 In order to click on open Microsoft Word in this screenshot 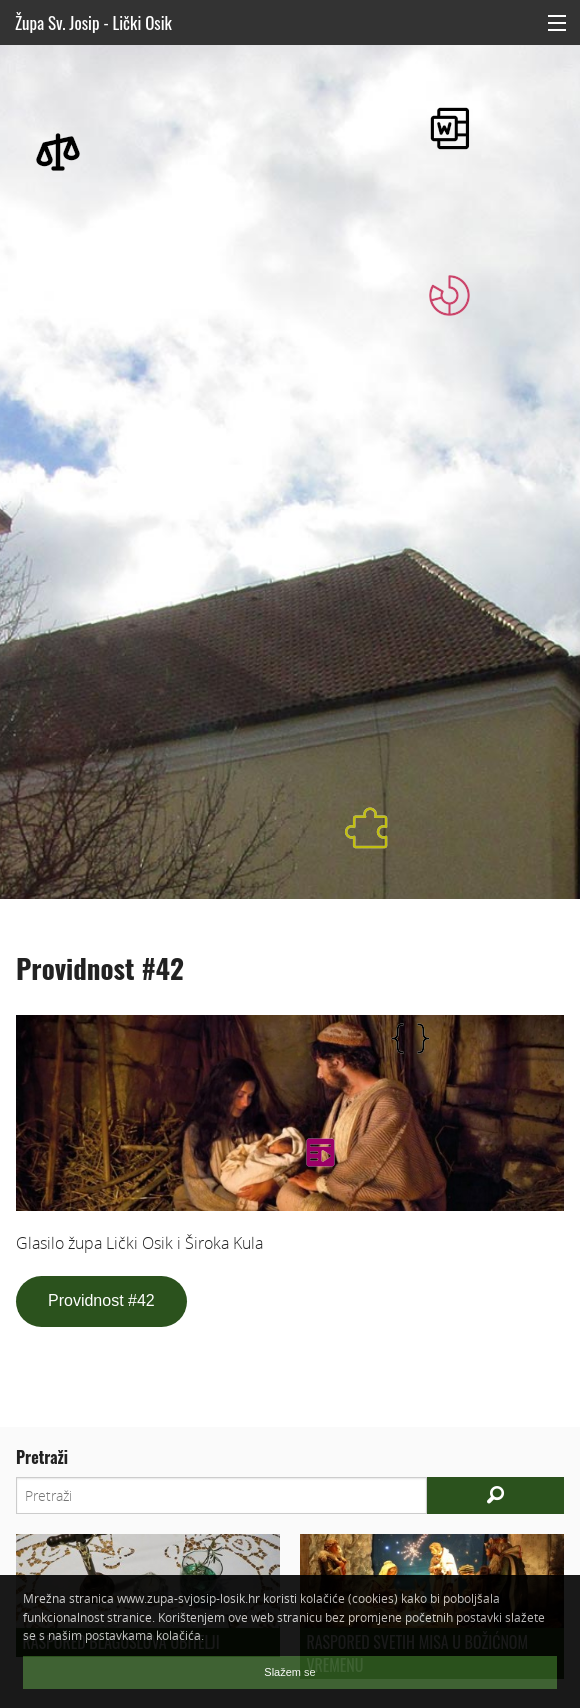, I will do `click(451, 128)`.